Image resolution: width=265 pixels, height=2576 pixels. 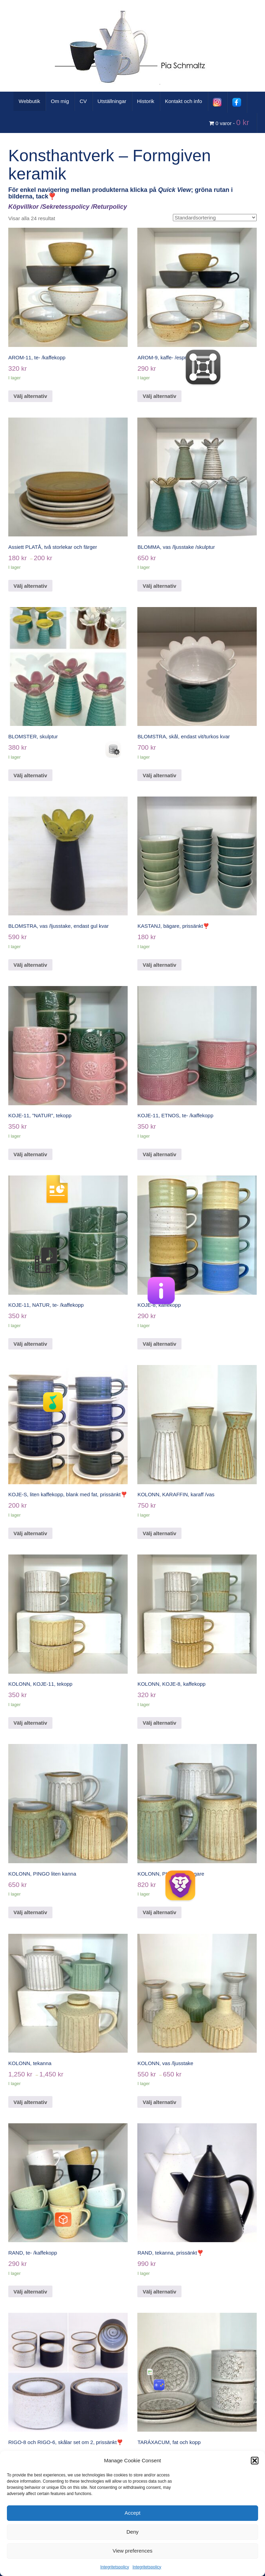 What do you see at coordinates (203, 367) in the screenshot?
I see `open gnome boxes virtual machine manager` at bounding box center [203, 367].